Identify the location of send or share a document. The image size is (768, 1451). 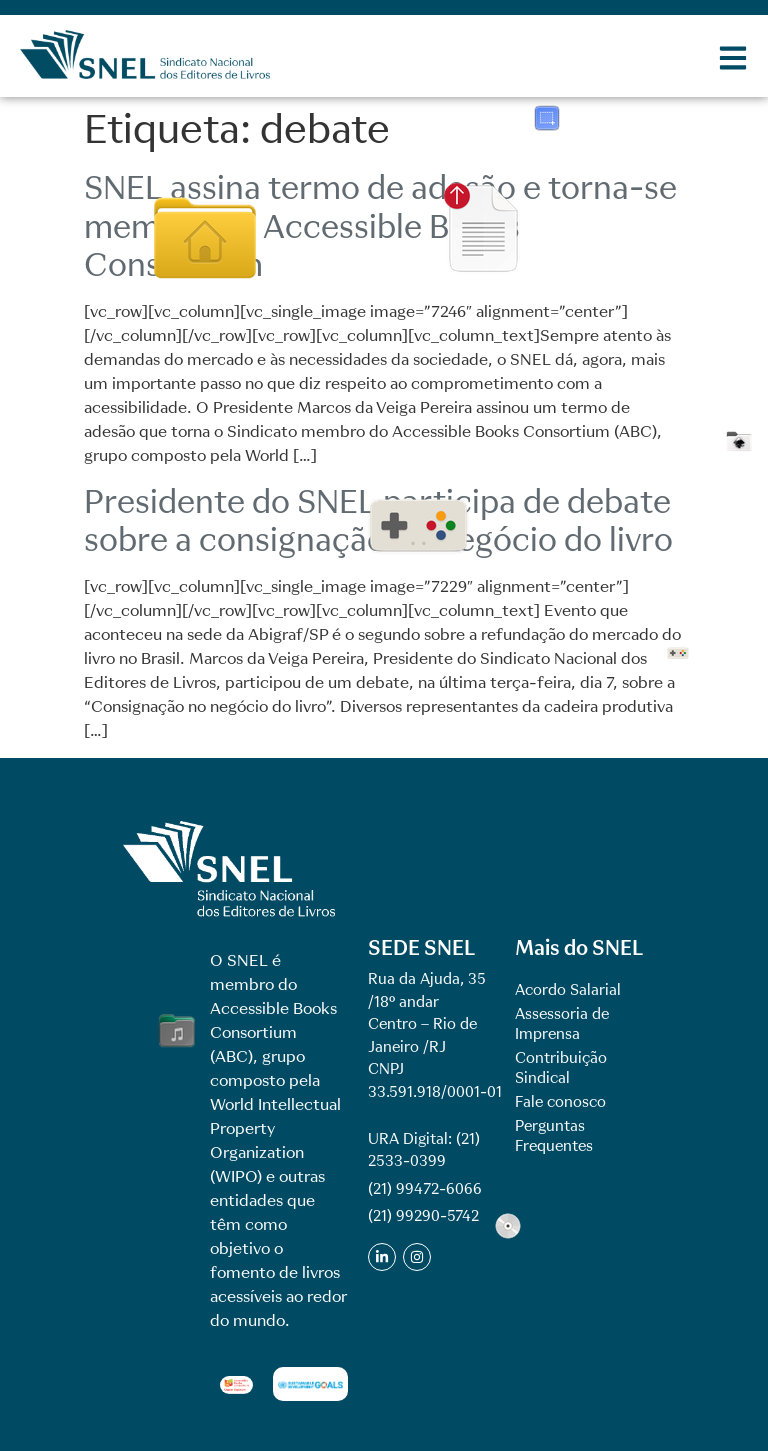
(483, 228).